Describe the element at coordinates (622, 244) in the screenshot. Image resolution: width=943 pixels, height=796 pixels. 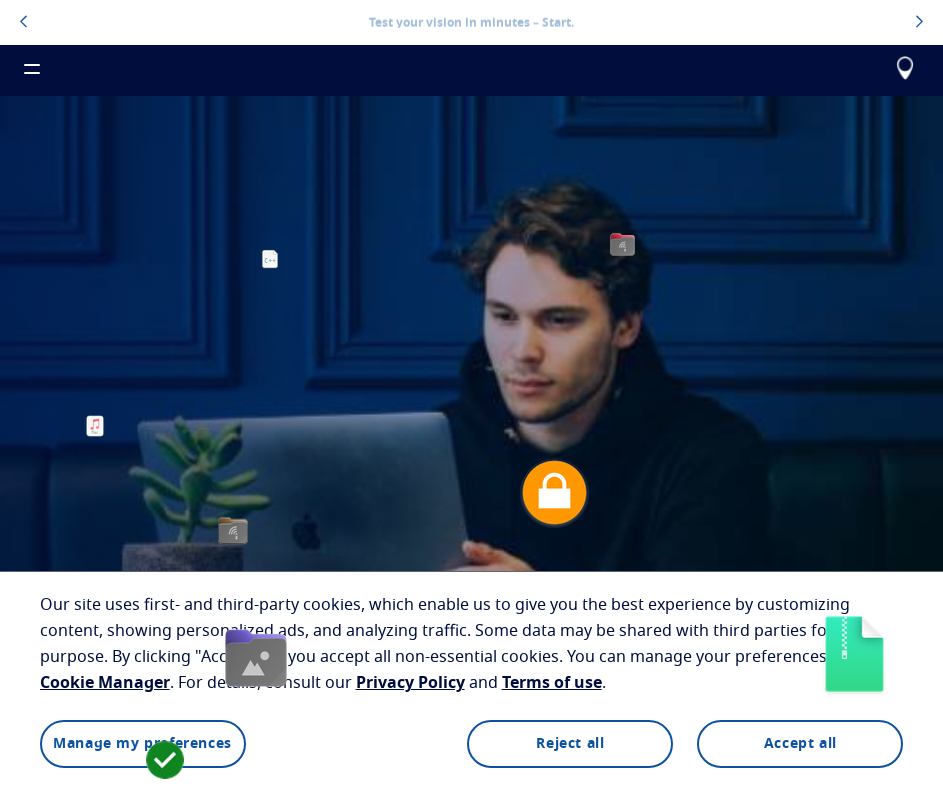
I see `open insync cloud sync folder` at that location.